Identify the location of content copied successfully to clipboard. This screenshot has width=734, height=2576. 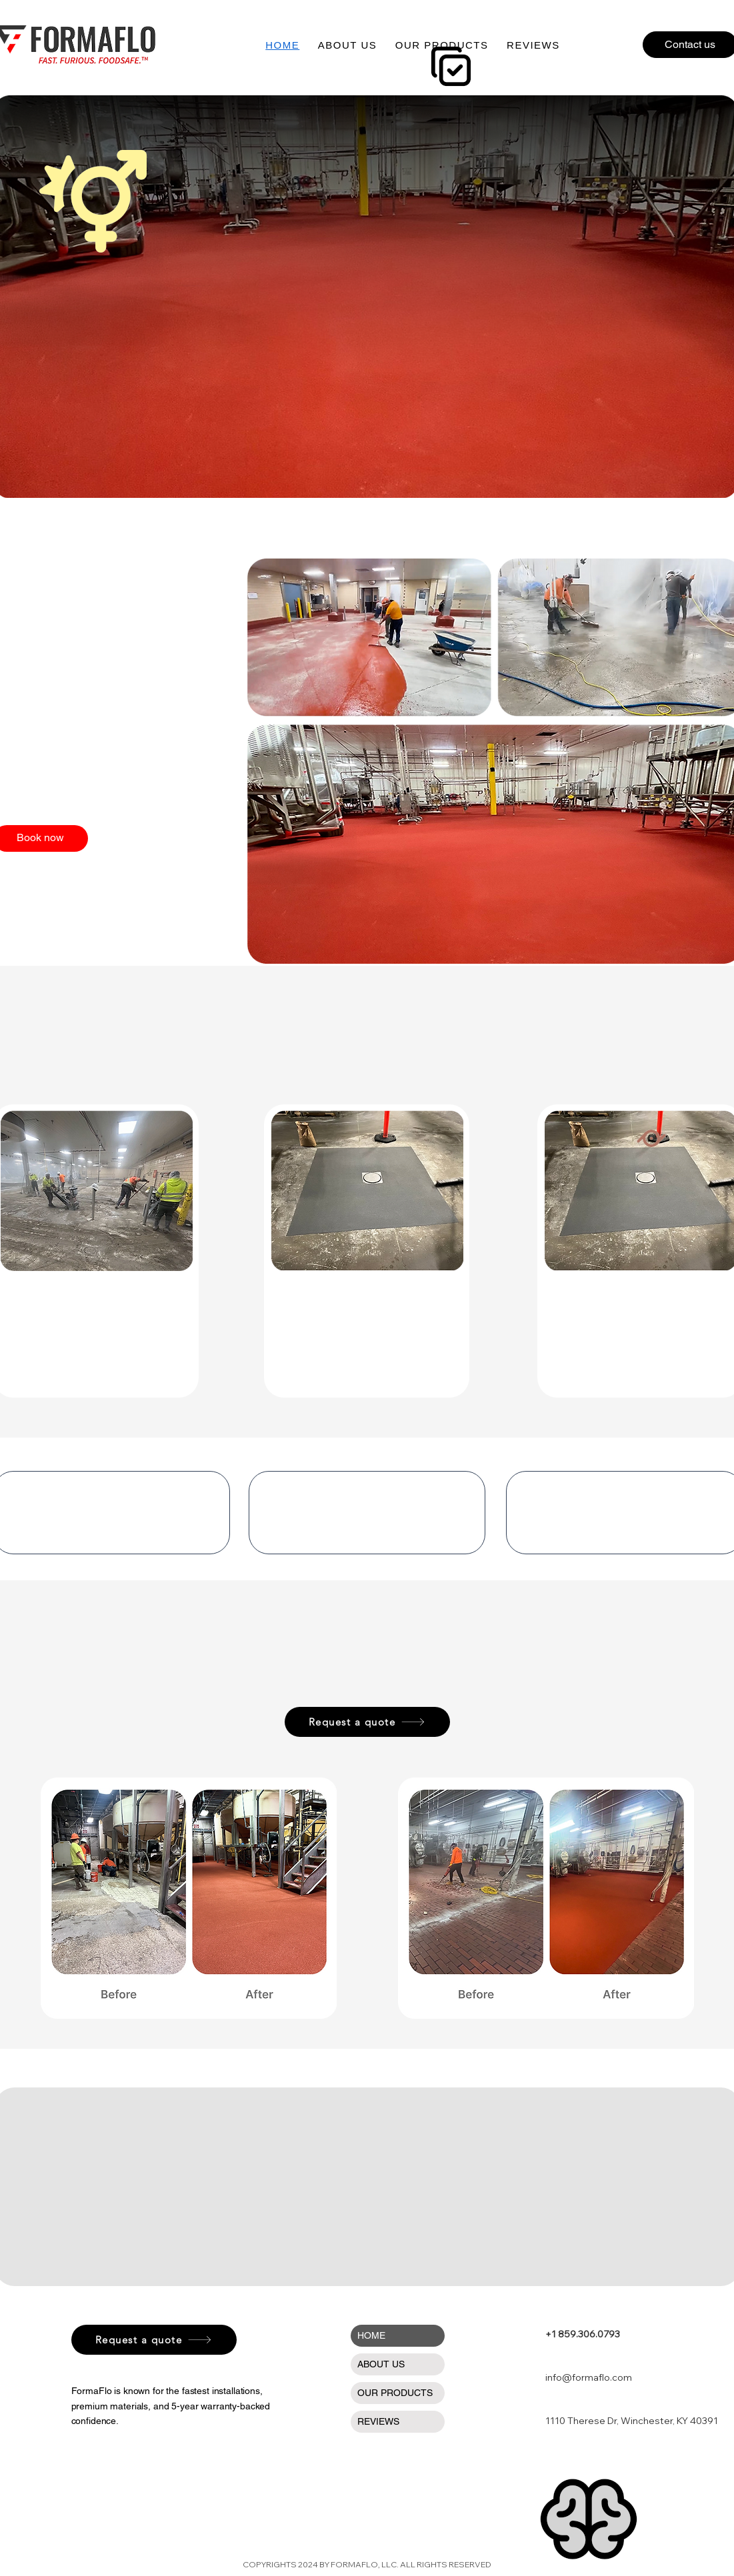
(451, 66).